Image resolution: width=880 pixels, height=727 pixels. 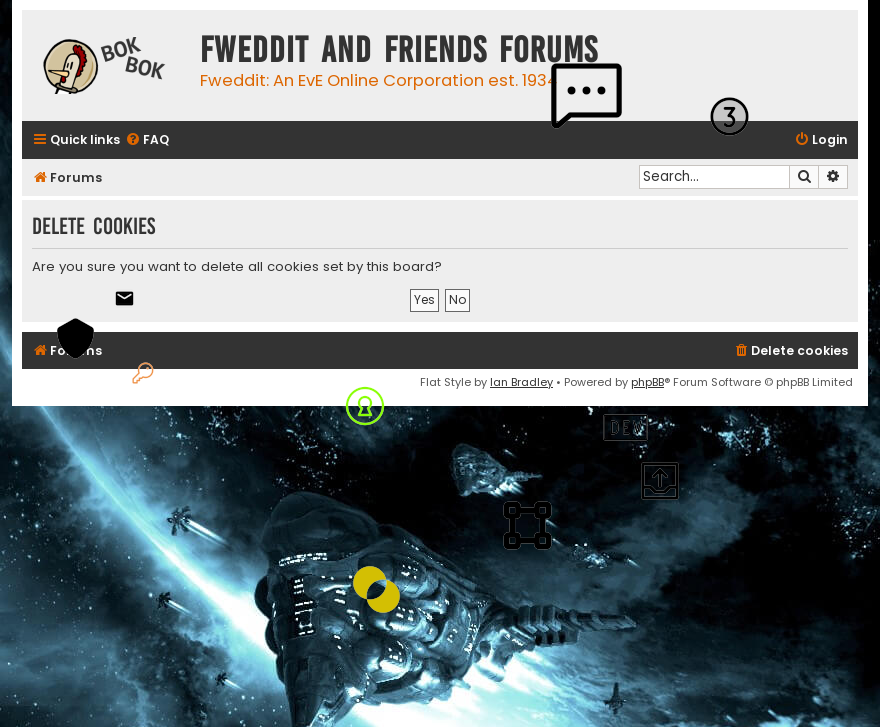 I want to click on access security settings, so click(x=75, y=338).